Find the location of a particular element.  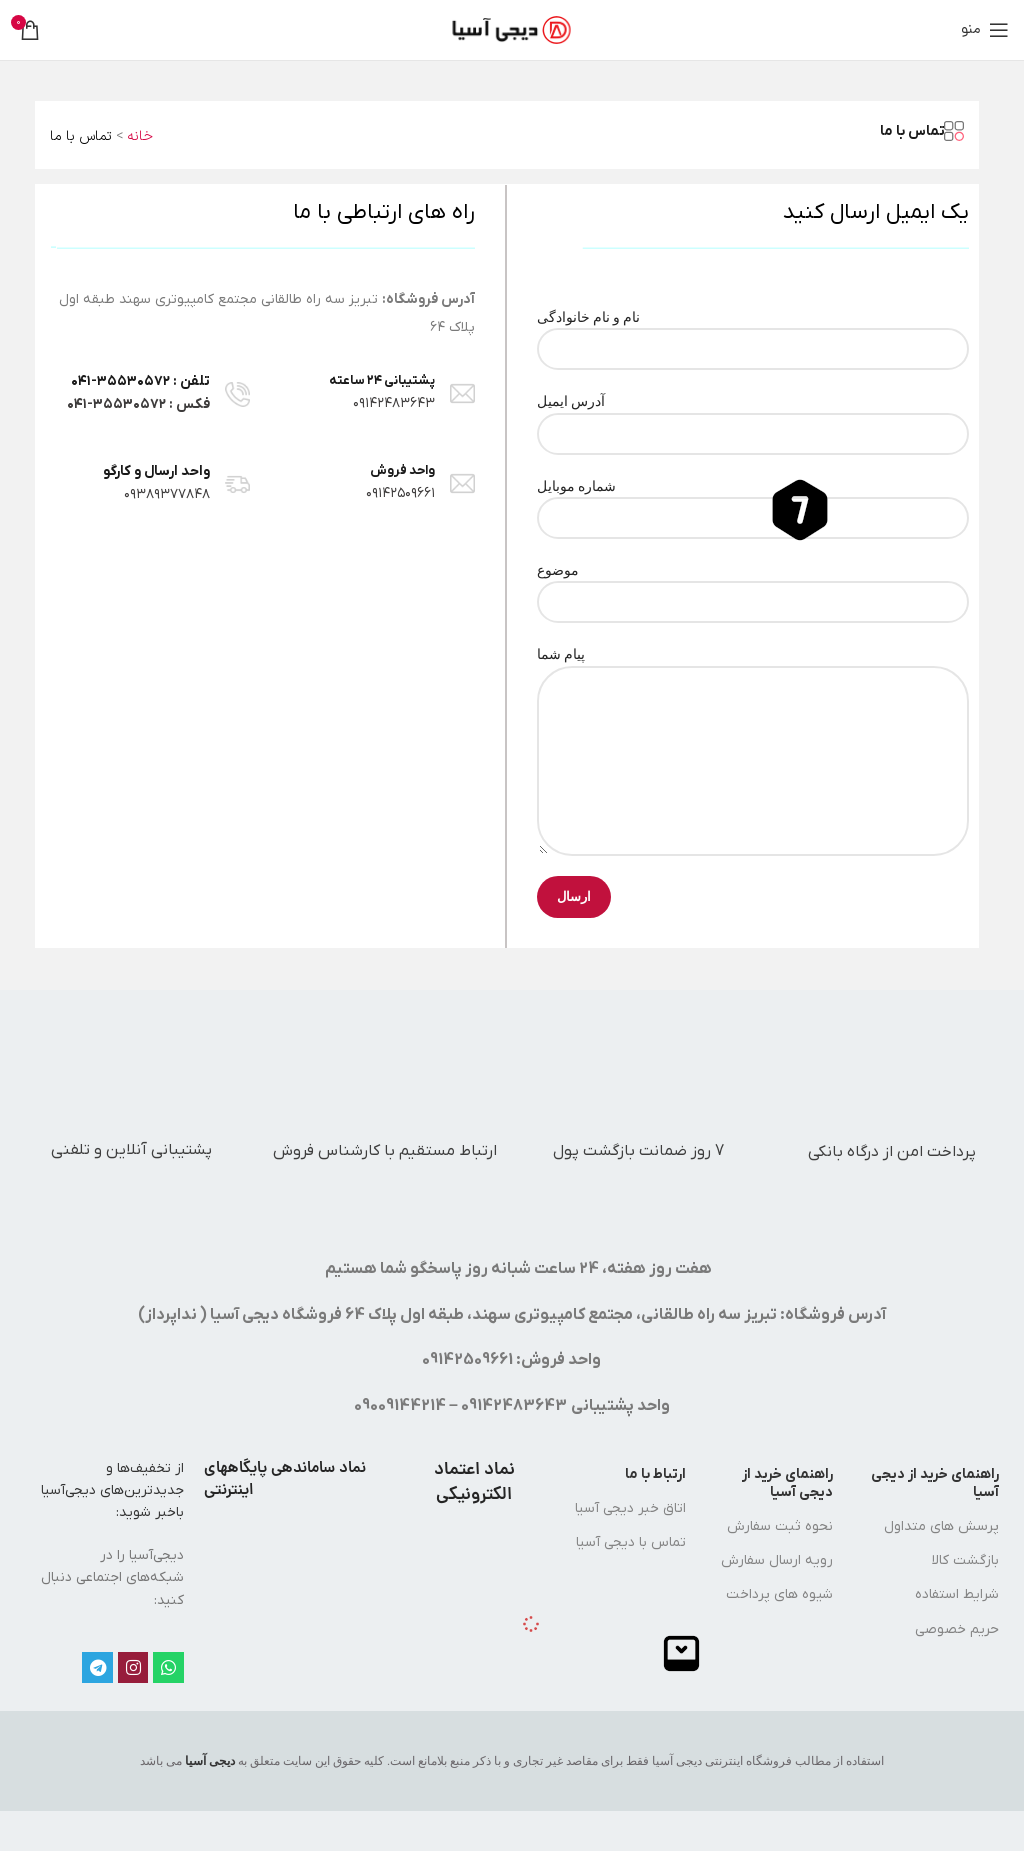

collapse the bottom navigation bar is located at coordinates (681, 1653).